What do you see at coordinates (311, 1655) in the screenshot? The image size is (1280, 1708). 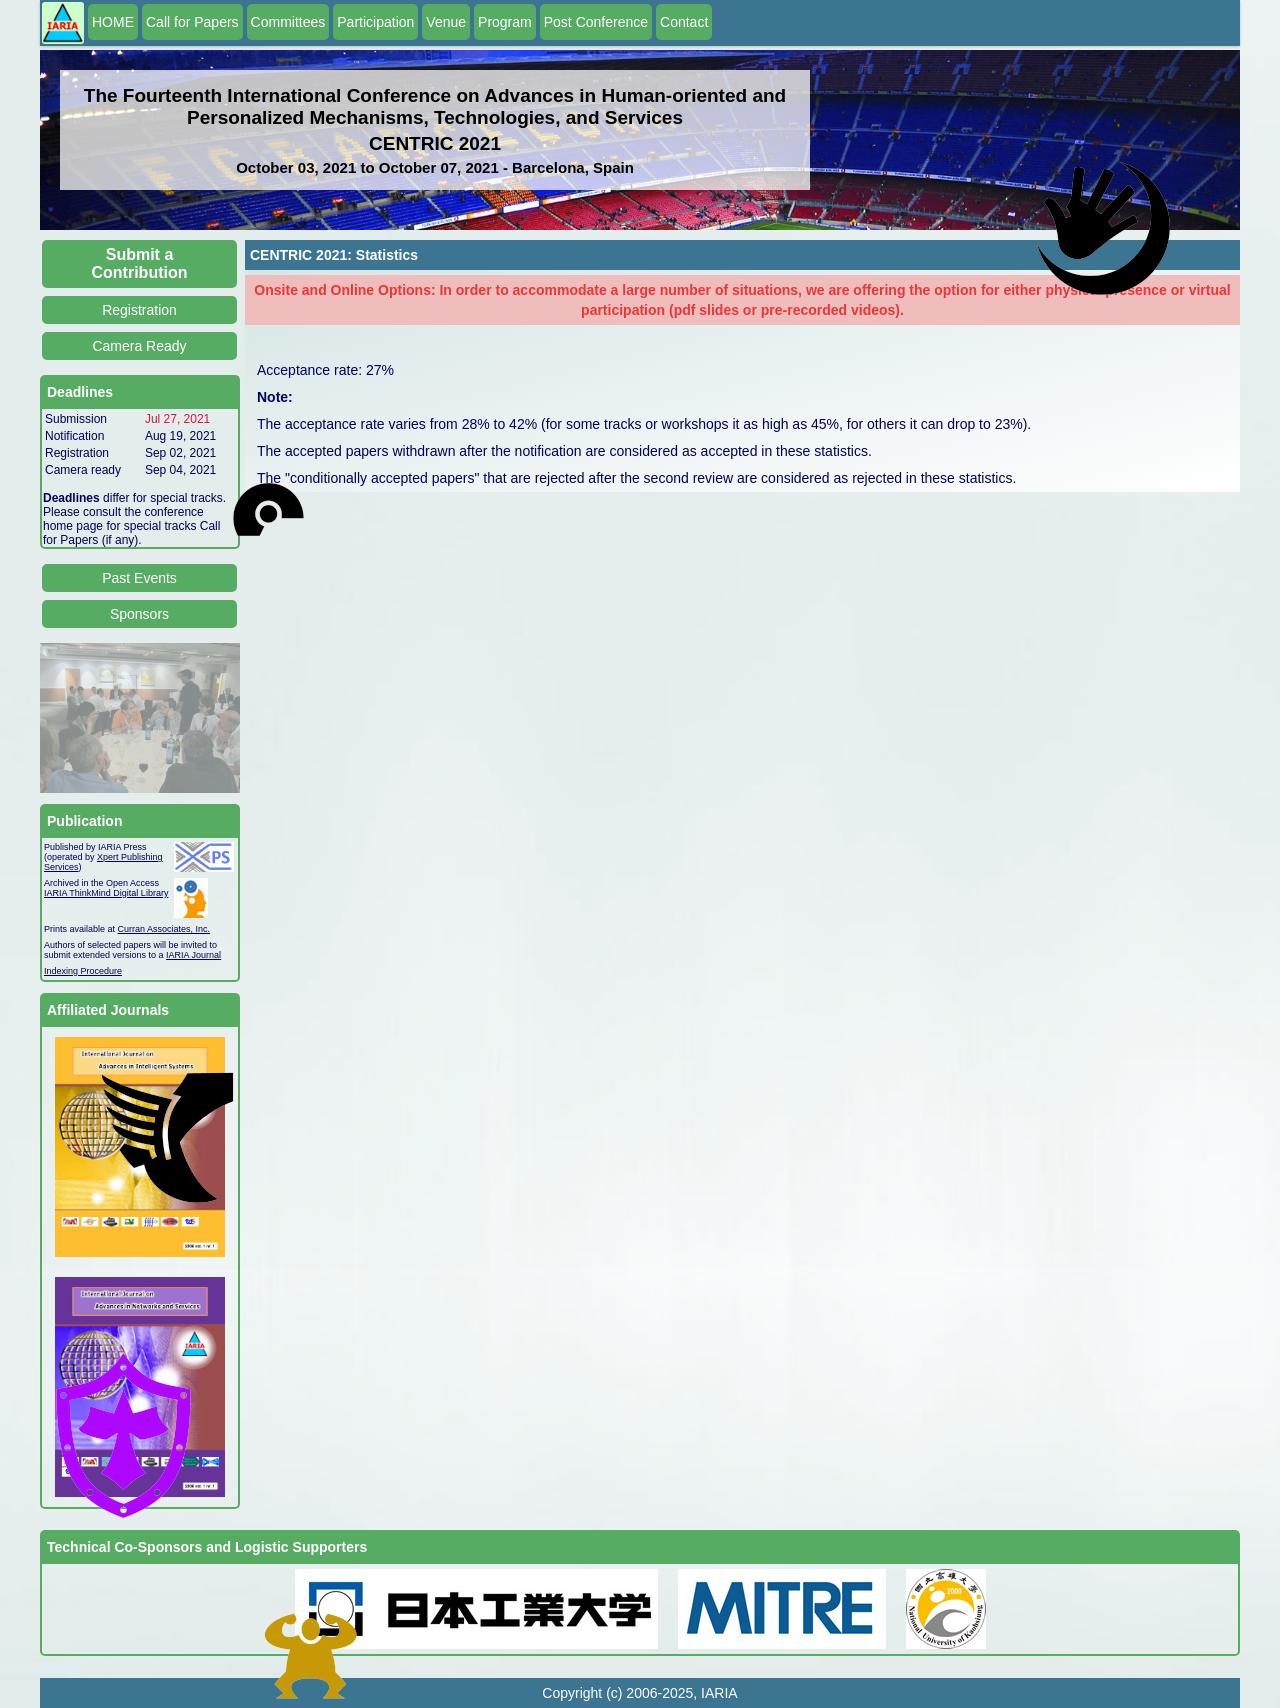 I see `indicates strength or power attribute in a game` at bounding box center [311, 1655].